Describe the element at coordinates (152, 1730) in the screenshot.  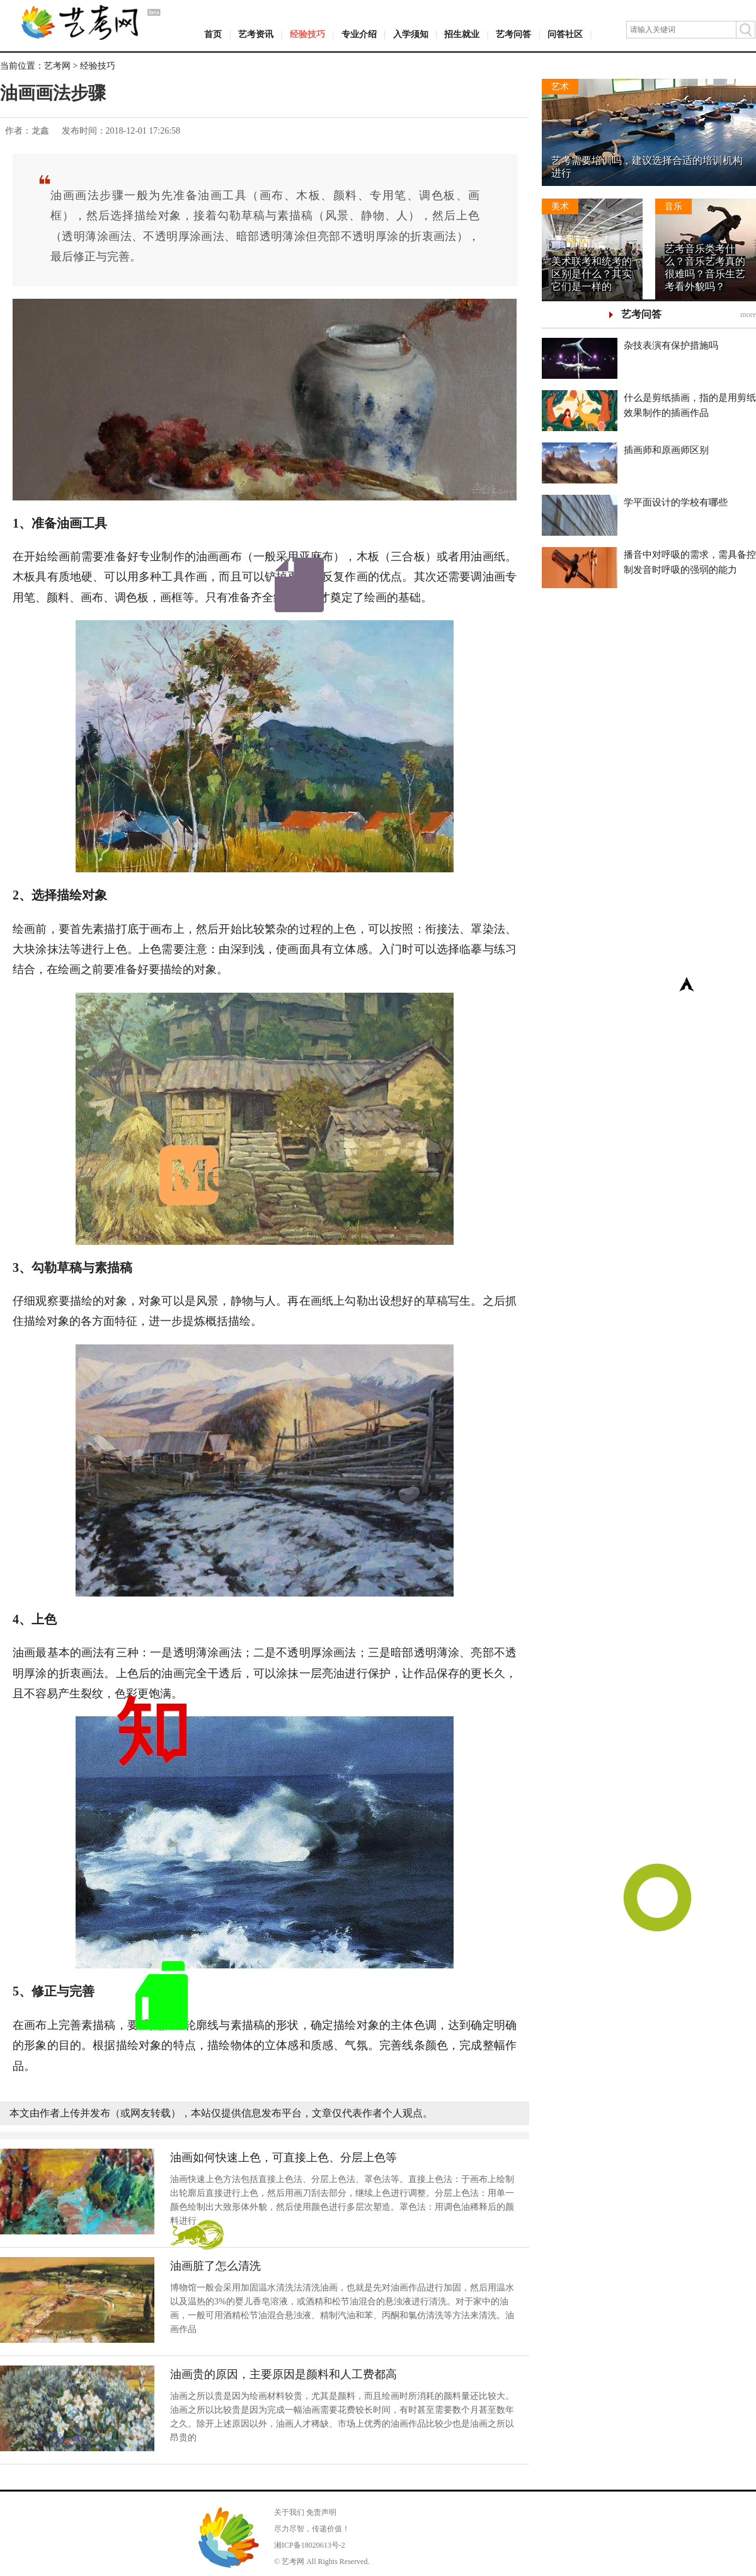
I see `open zhihu app` at that location.